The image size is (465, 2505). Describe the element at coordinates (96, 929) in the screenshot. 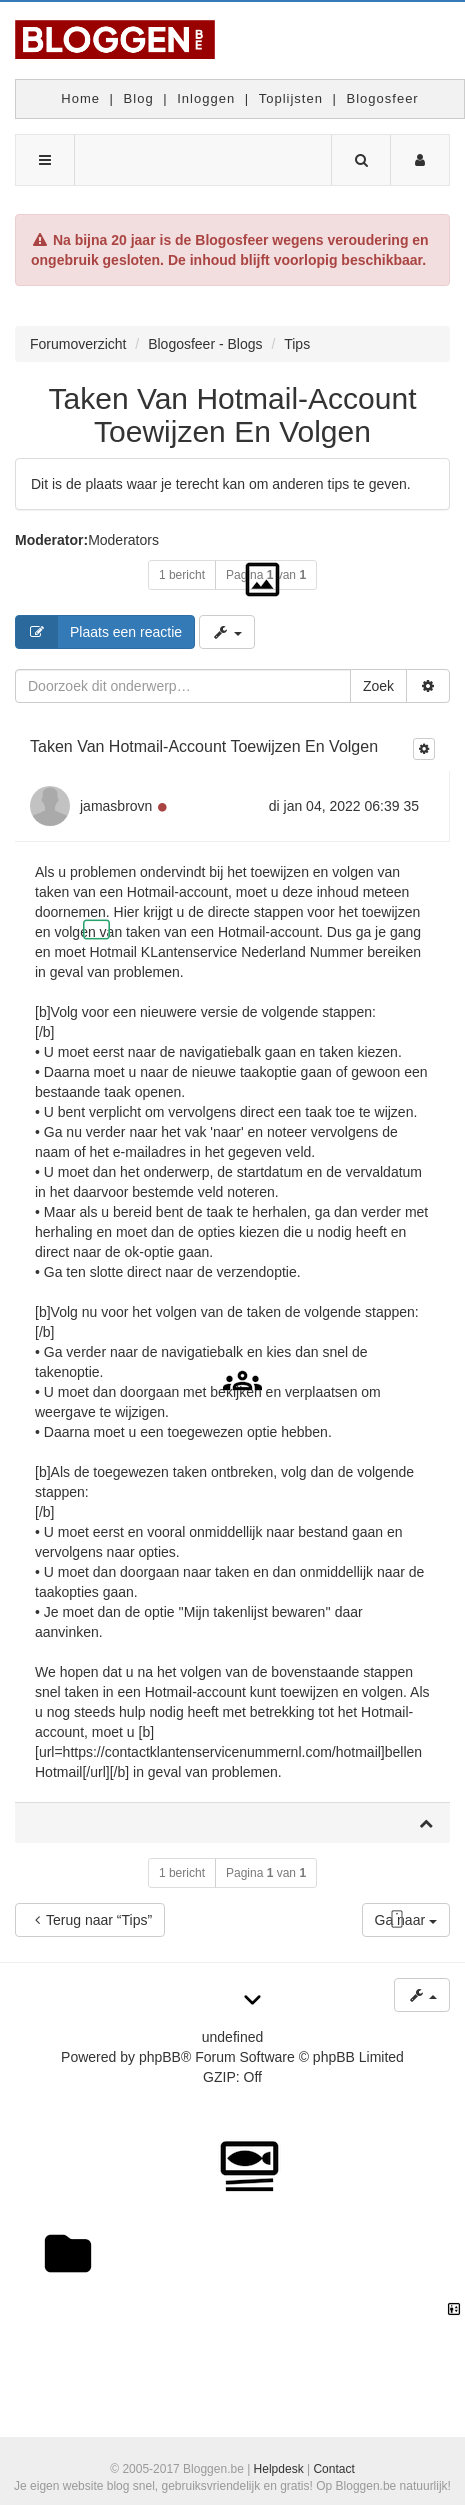

I see `switch to landscape tablet view` at that location.